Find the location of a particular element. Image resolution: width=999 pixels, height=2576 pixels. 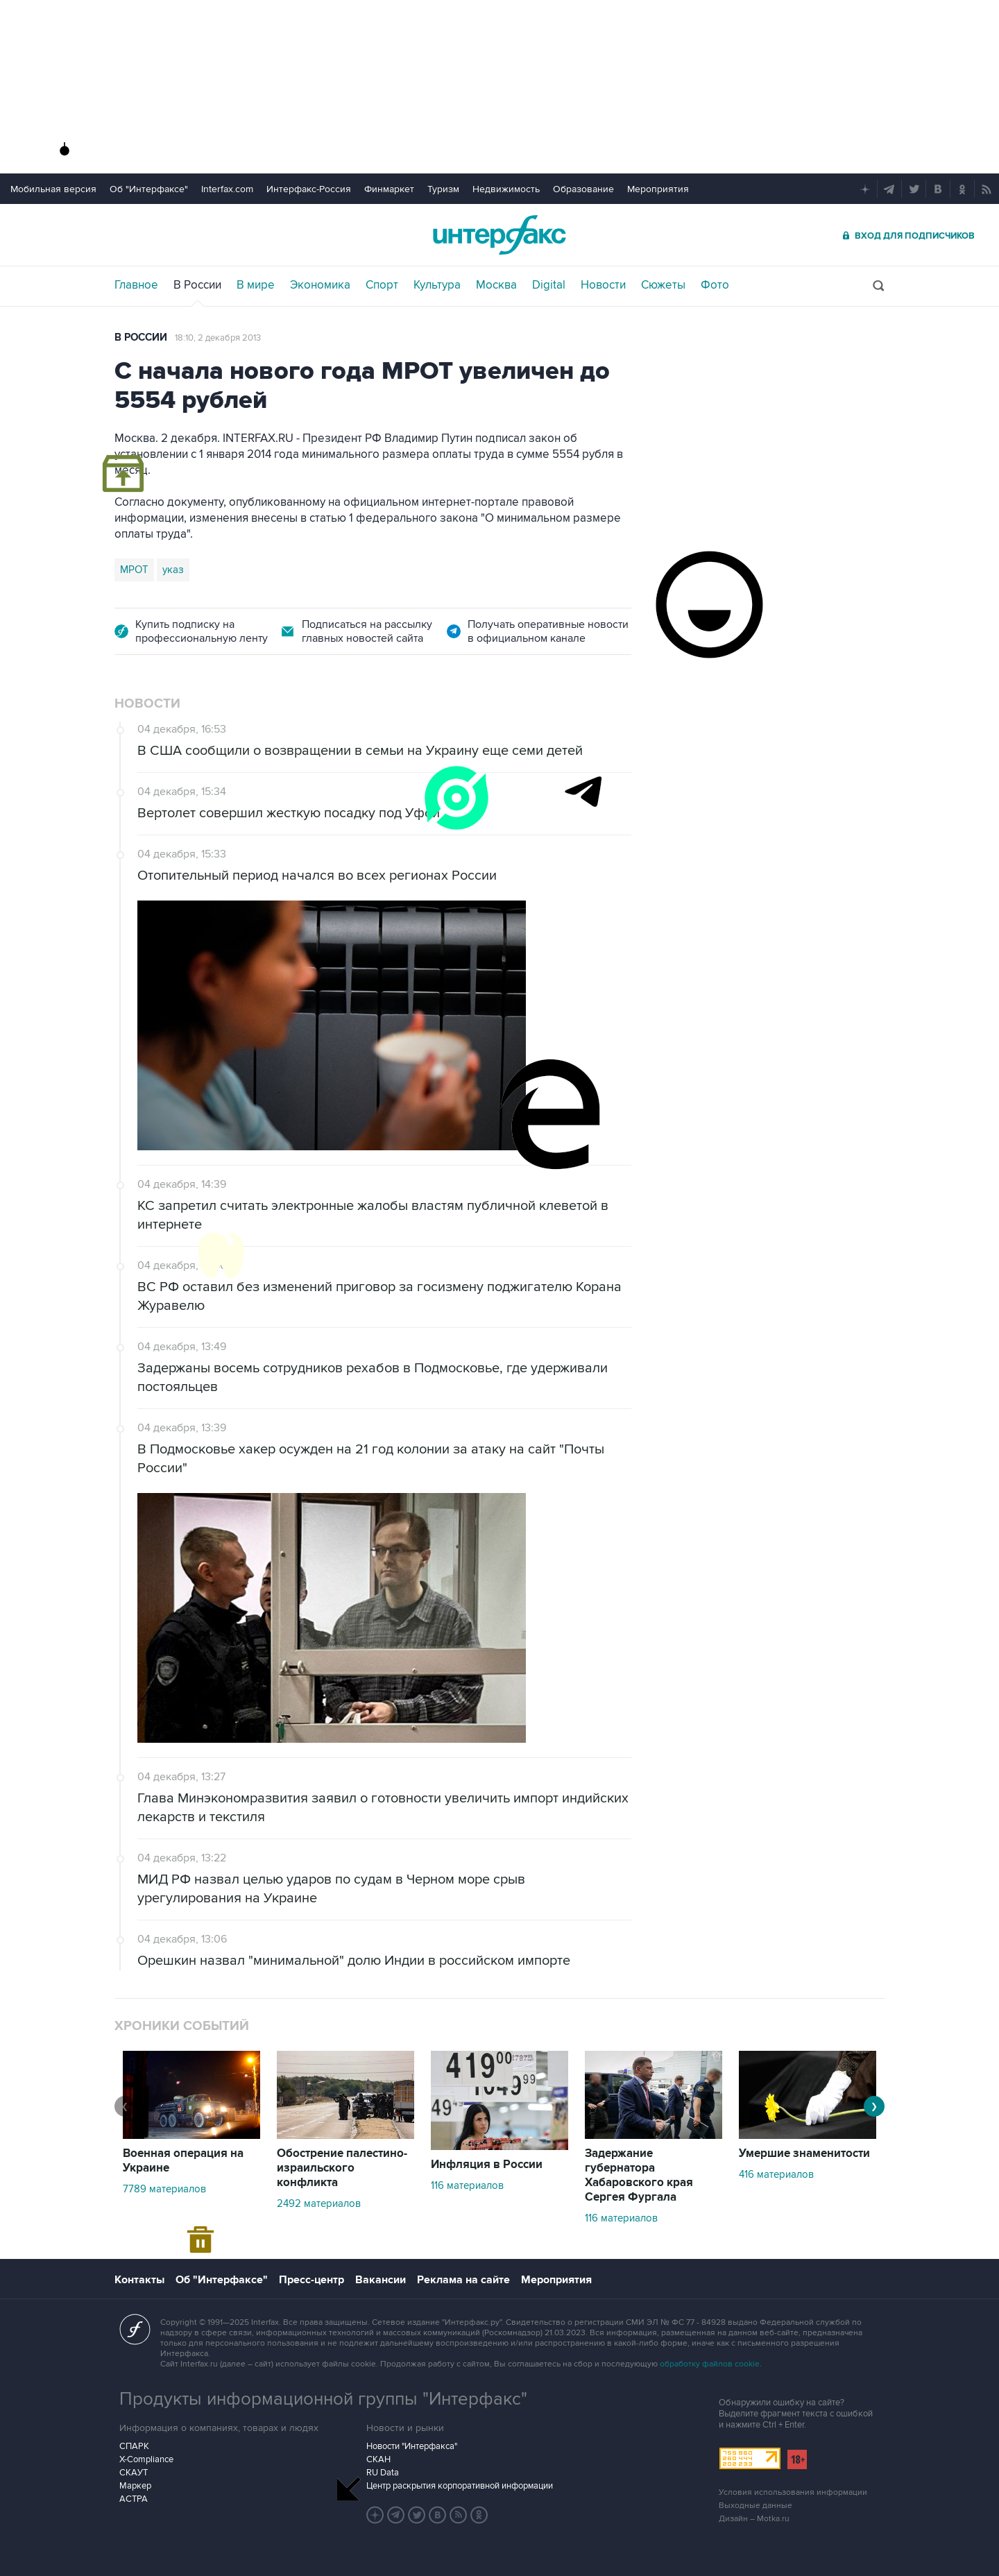

unarchive a message or item from inbox is located at coordinates (123, 473).